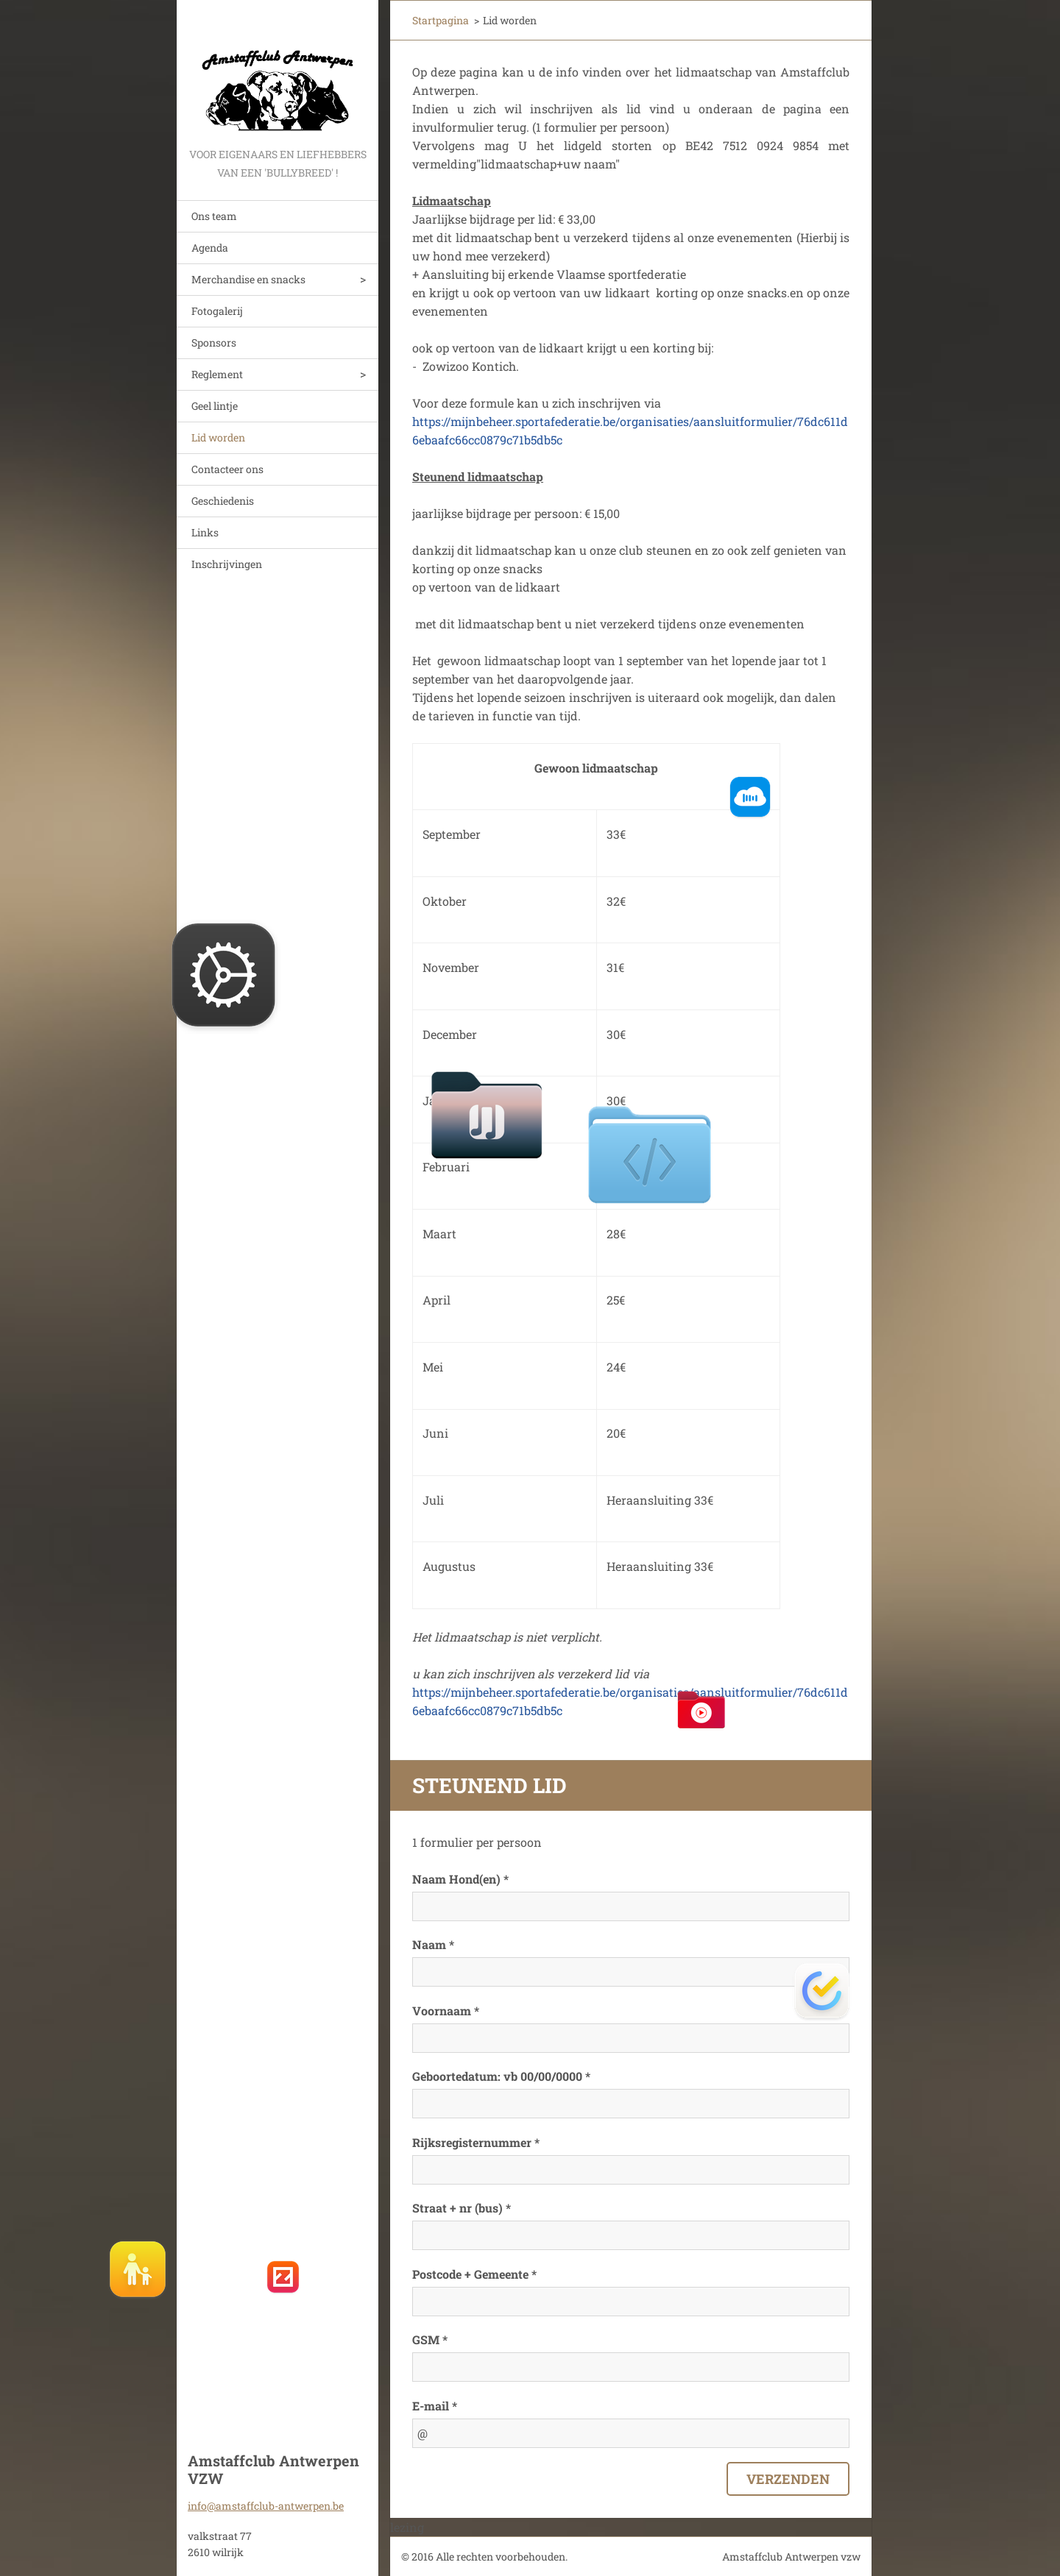 The image size is (1060, 2576). I want to click on open your code projects folder, so click(649, 1154).